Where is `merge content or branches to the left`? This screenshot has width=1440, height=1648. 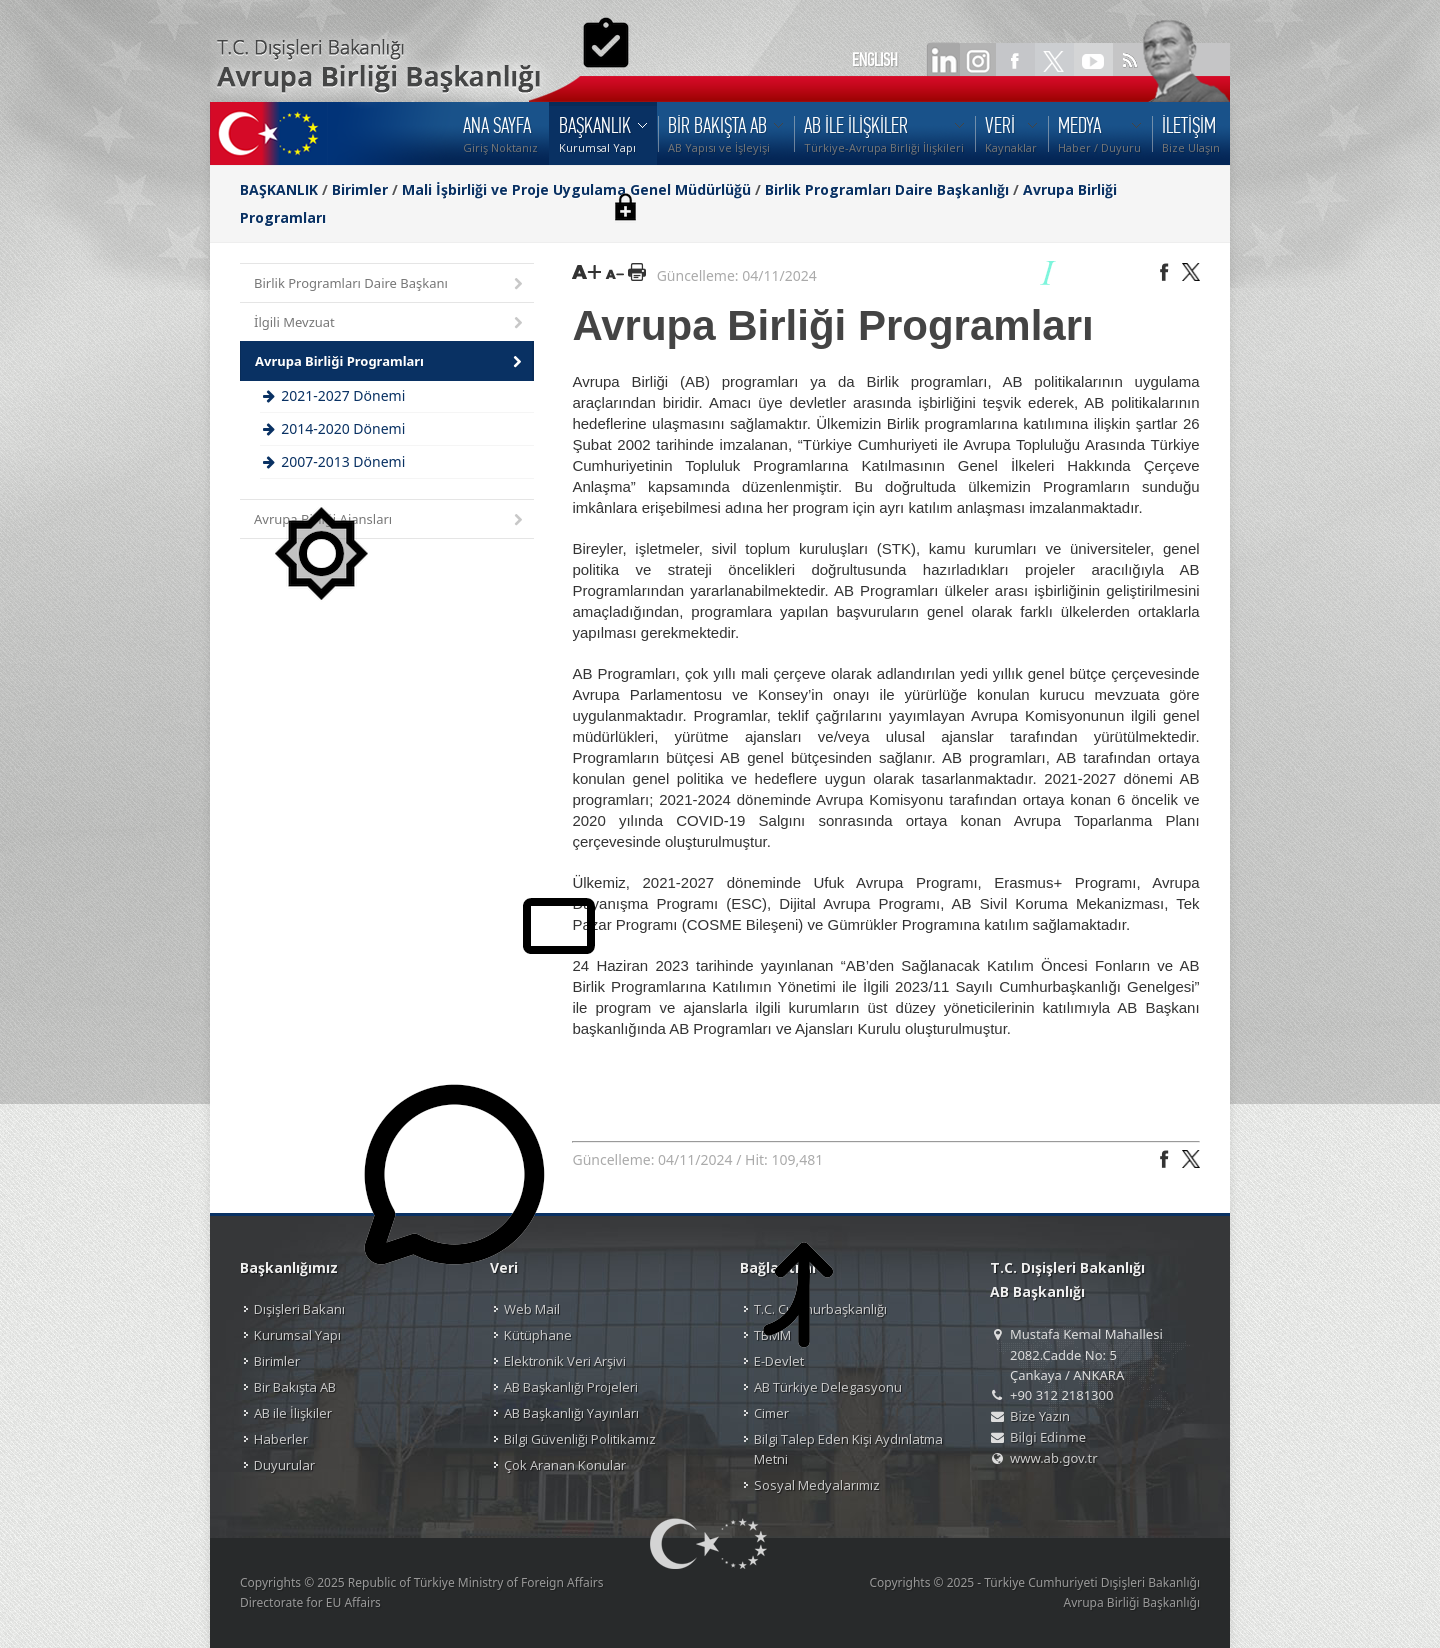 merge content or branches to the left is located at coordinates (804, 1295).